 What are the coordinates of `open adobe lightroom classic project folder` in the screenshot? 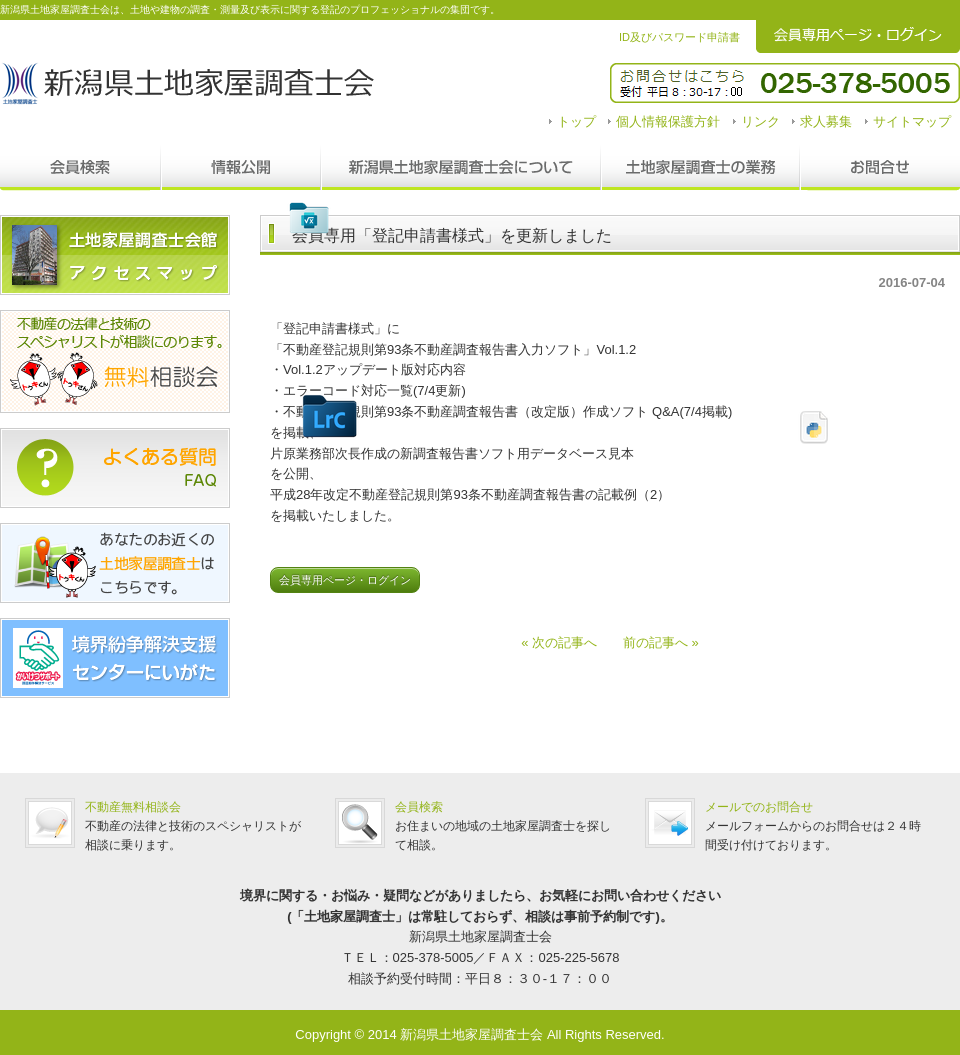 It's located at (329, 417).